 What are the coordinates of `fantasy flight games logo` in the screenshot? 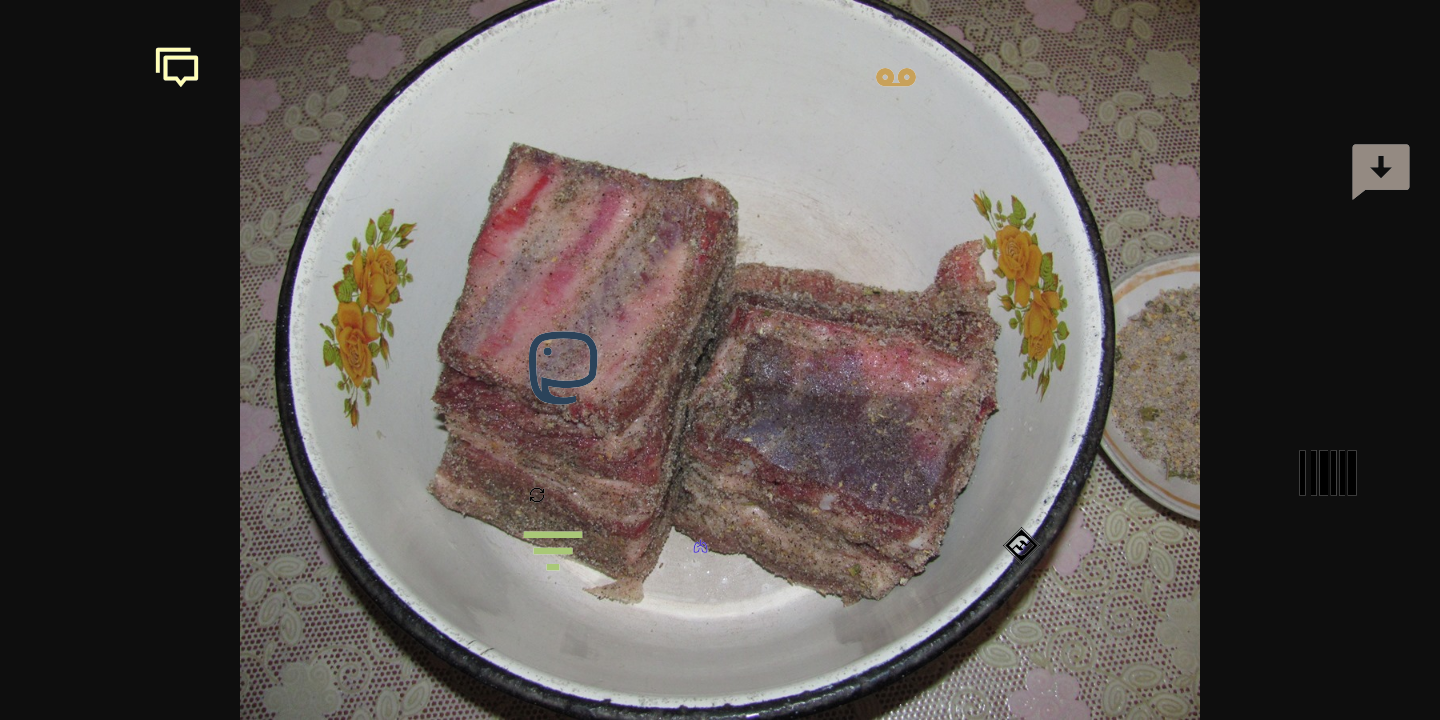 It's located at (1021, 545).